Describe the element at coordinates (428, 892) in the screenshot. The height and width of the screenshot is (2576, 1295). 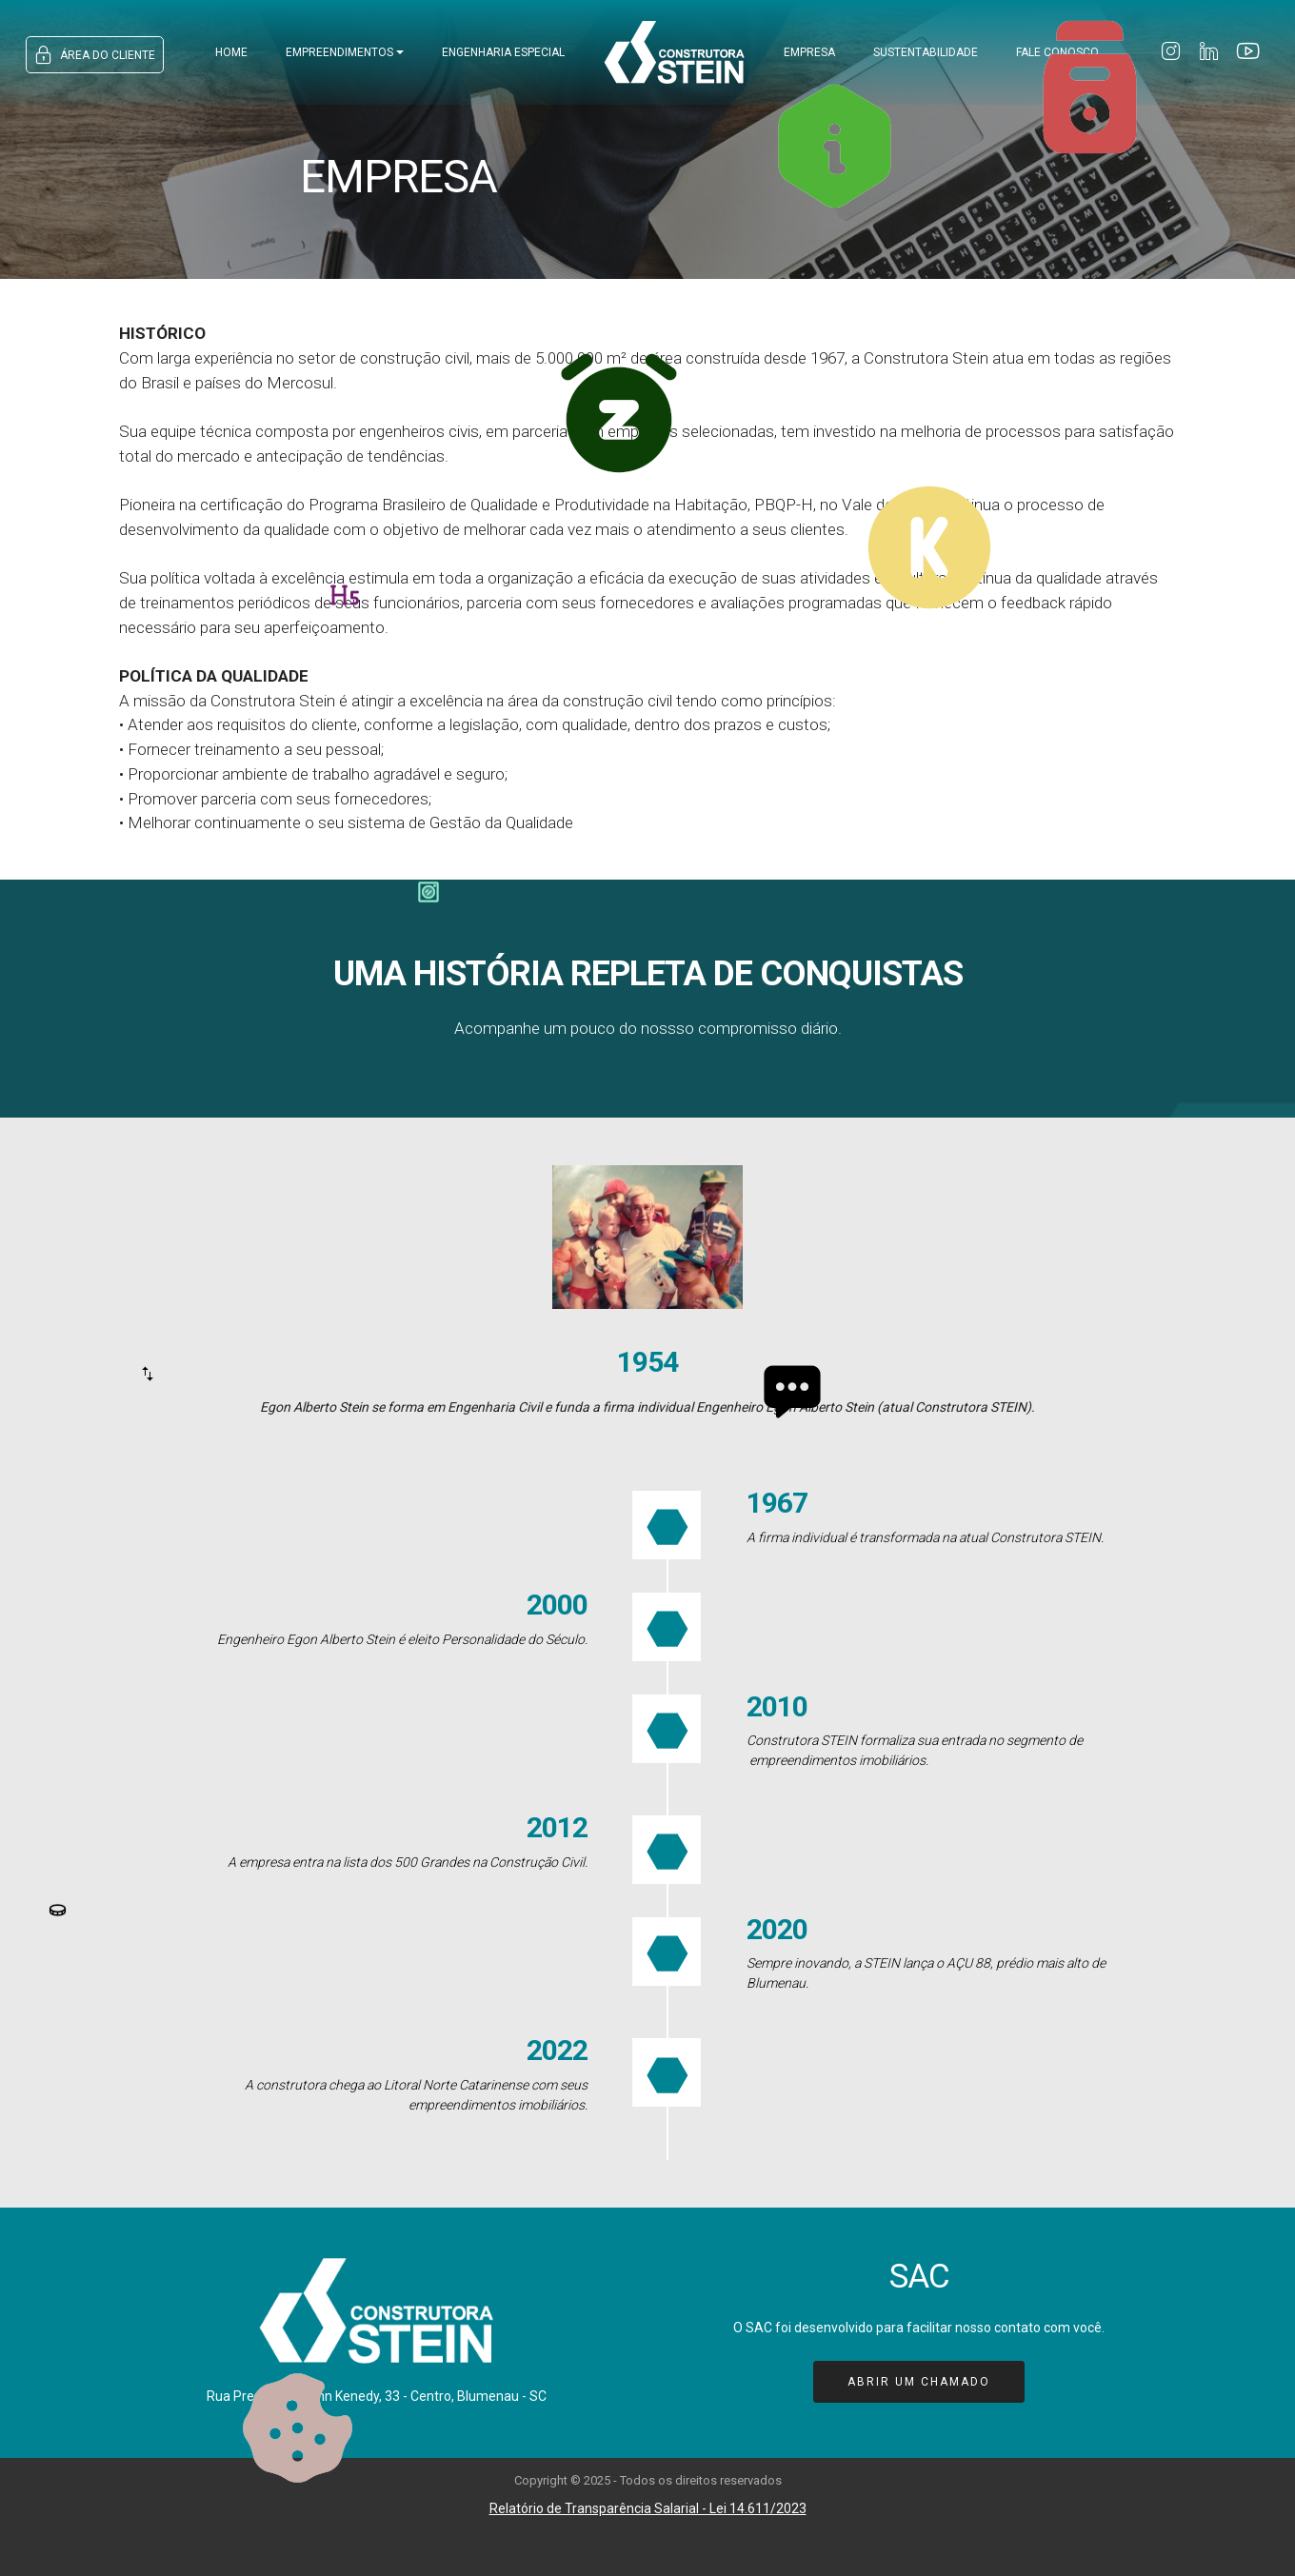
I see `access laundry or appliance settings` at that location.